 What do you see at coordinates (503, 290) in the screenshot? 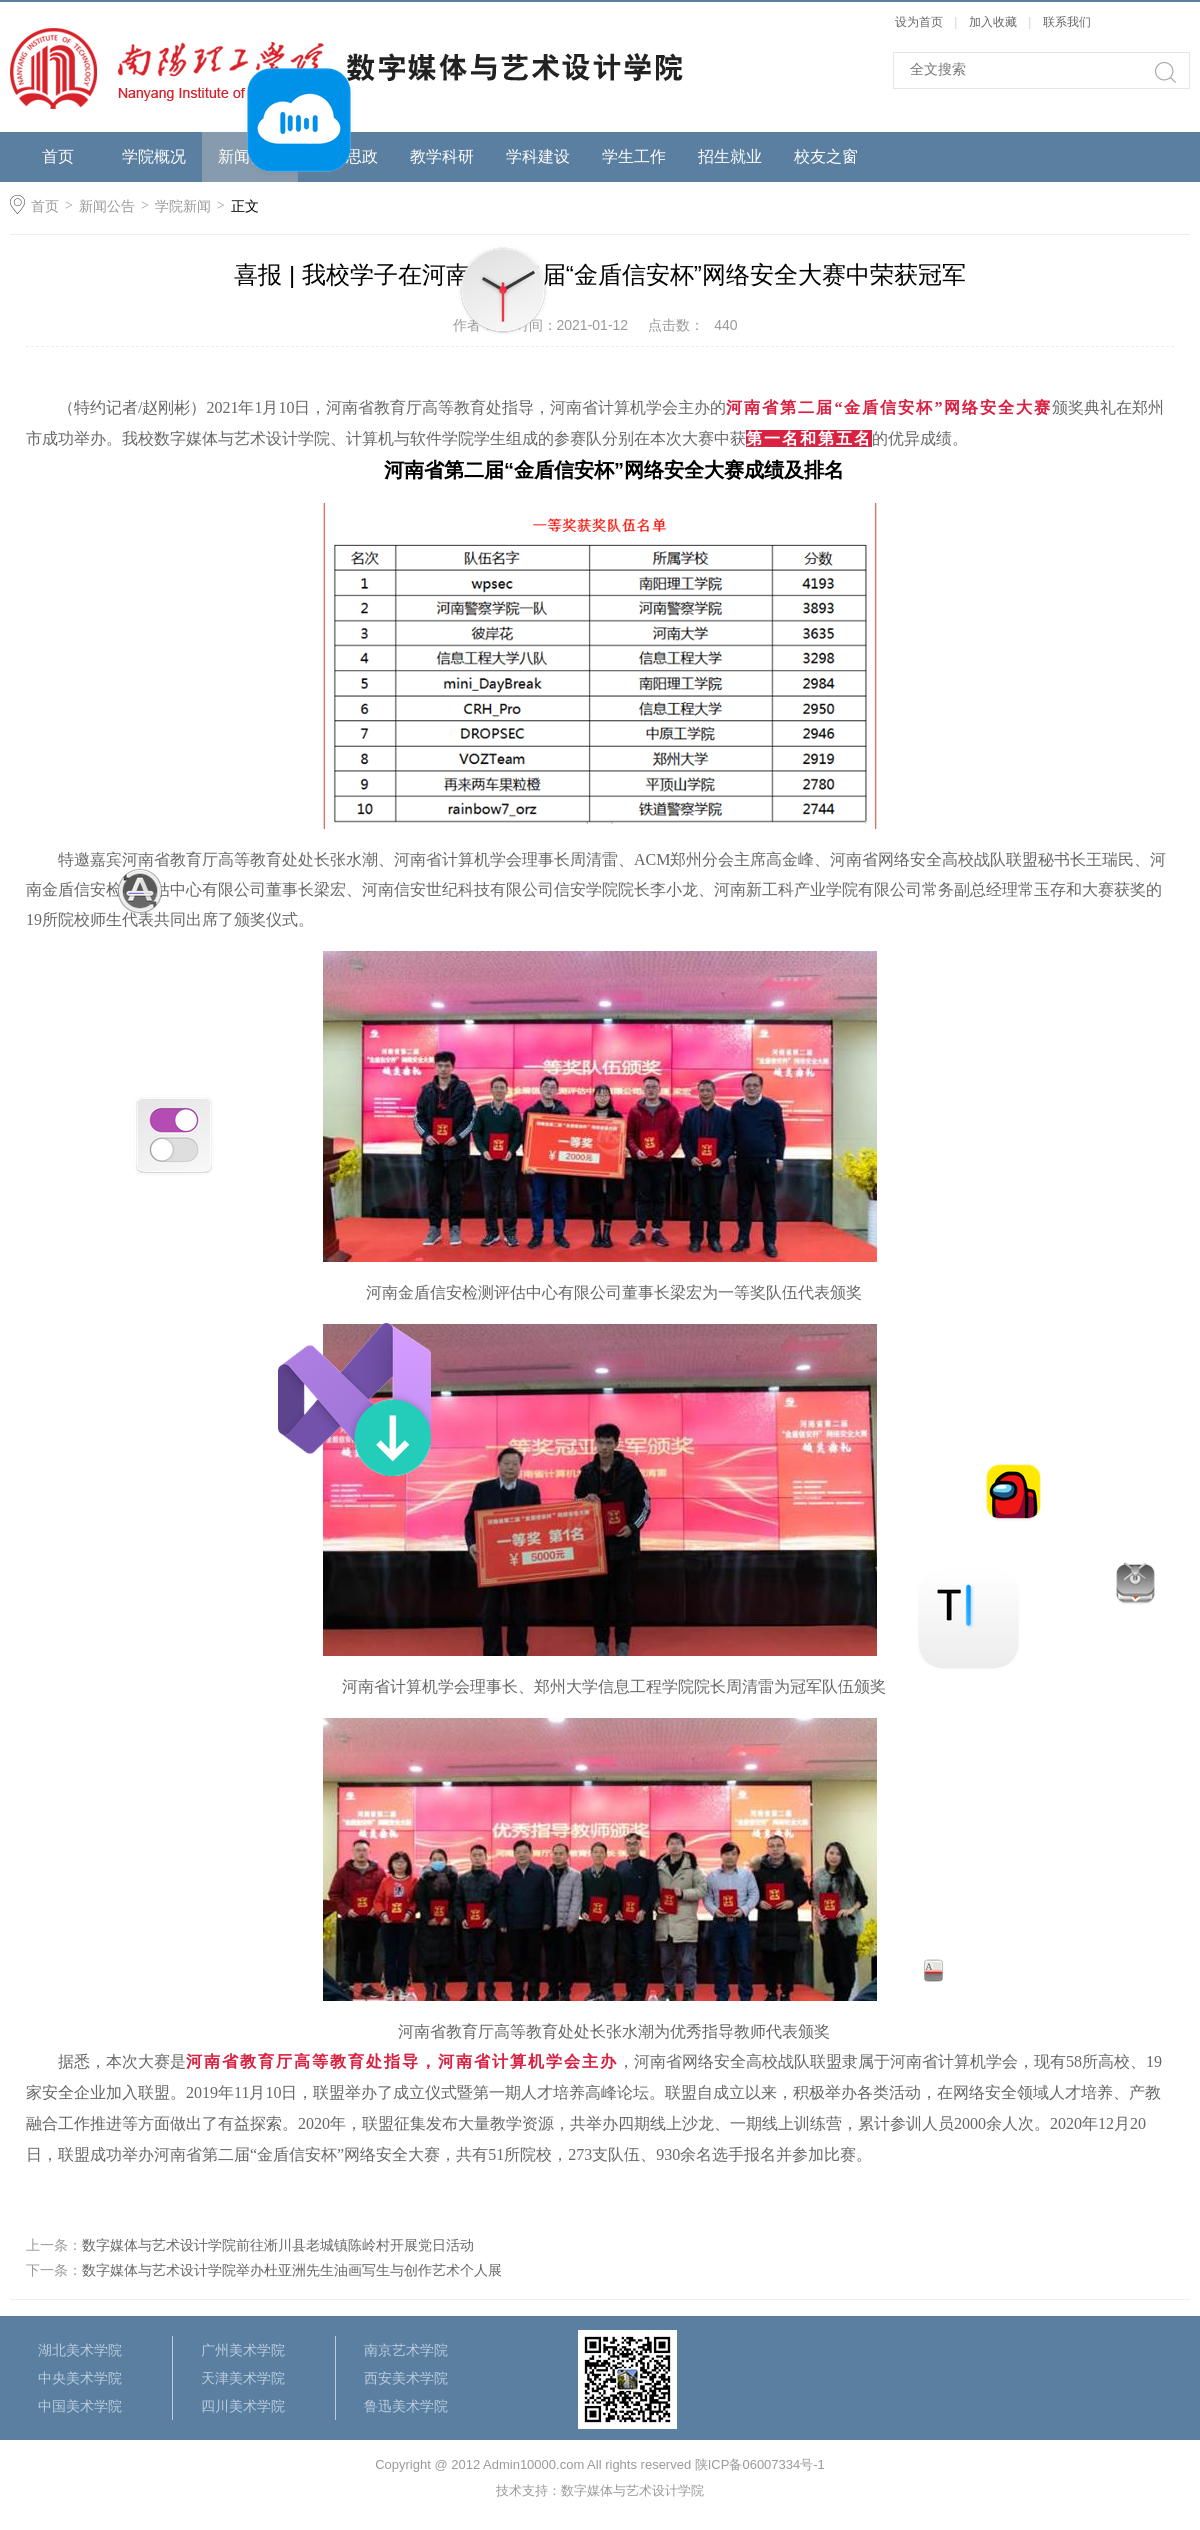
I see `access date and time settings` at bounding box center [503, 290].